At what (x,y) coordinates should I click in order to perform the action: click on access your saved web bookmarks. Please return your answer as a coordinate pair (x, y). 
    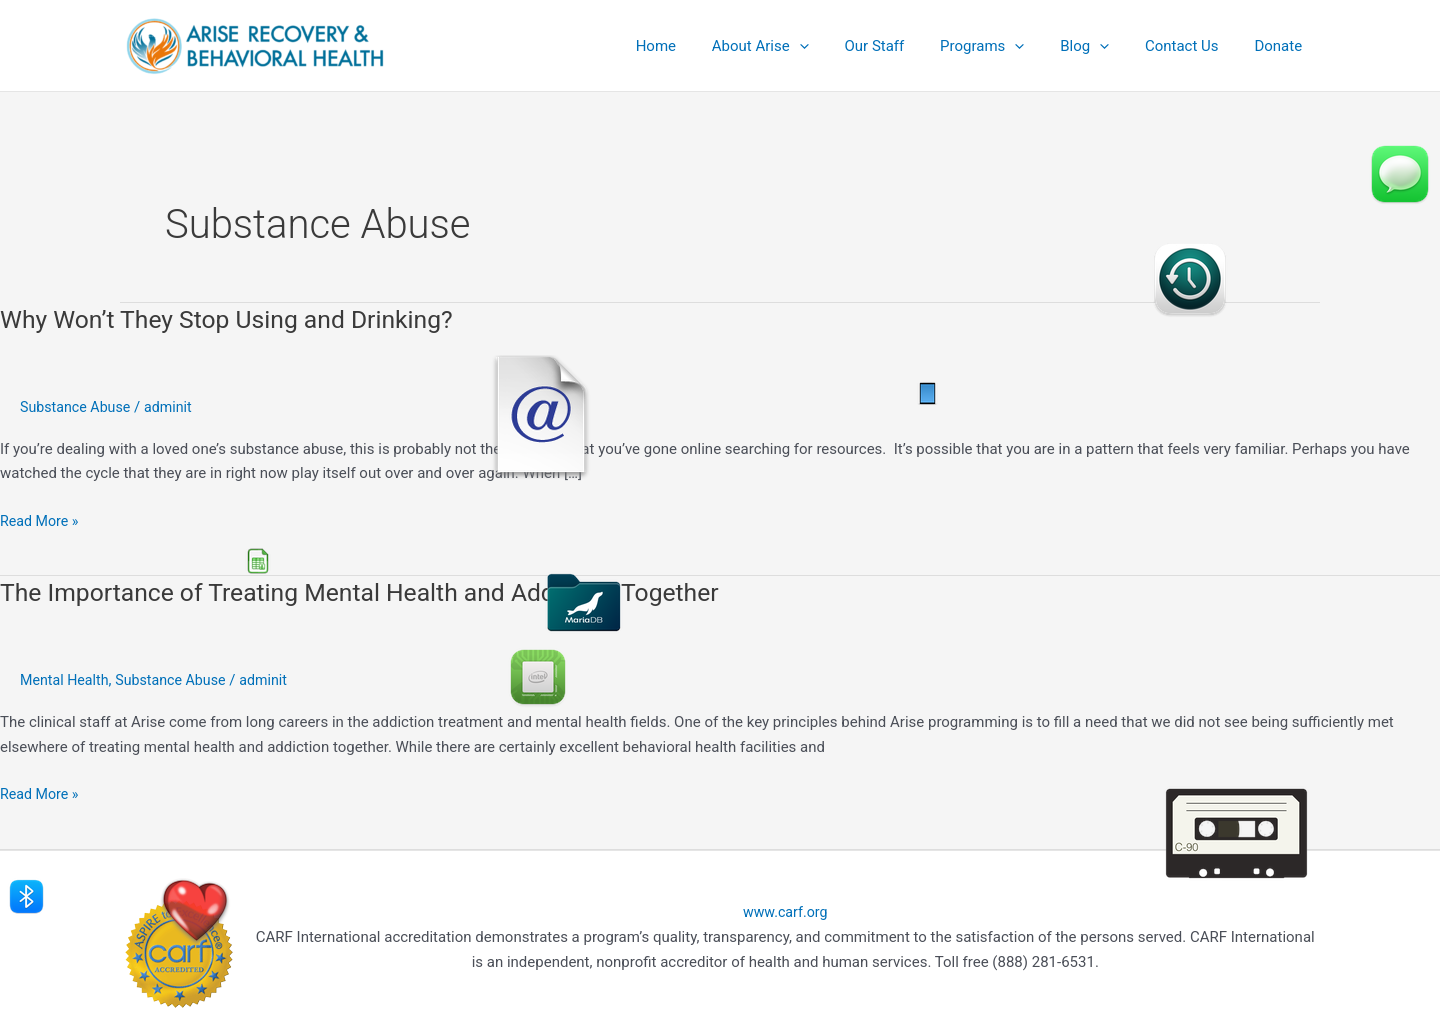
    Looking at the image, I should click on (541, 417).